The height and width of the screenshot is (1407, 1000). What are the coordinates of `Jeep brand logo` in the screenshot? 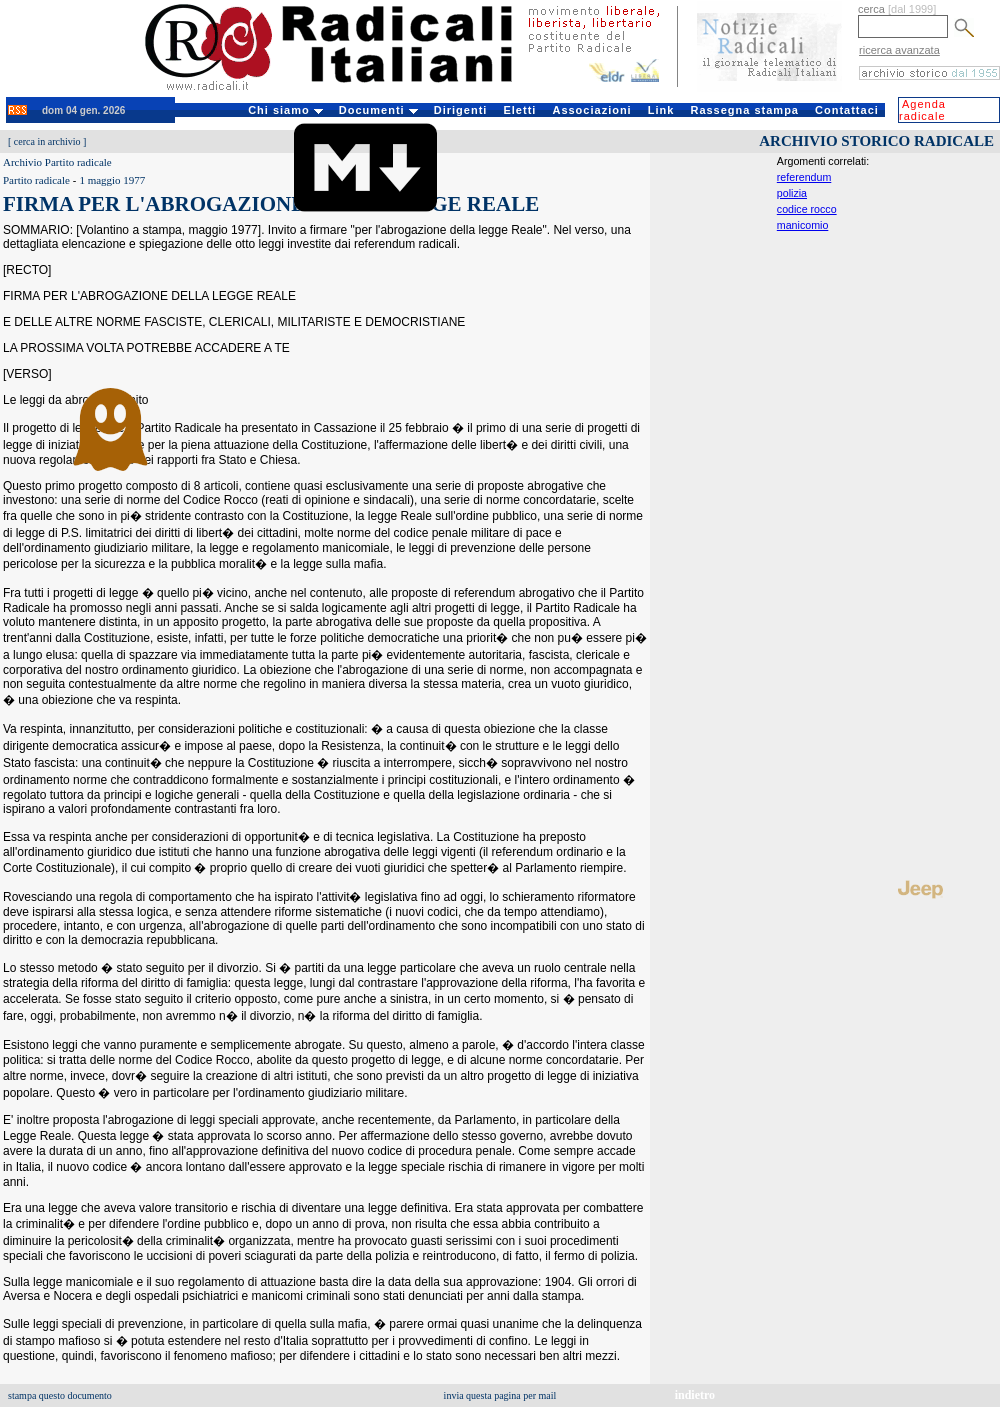 It's located at (920, 889).